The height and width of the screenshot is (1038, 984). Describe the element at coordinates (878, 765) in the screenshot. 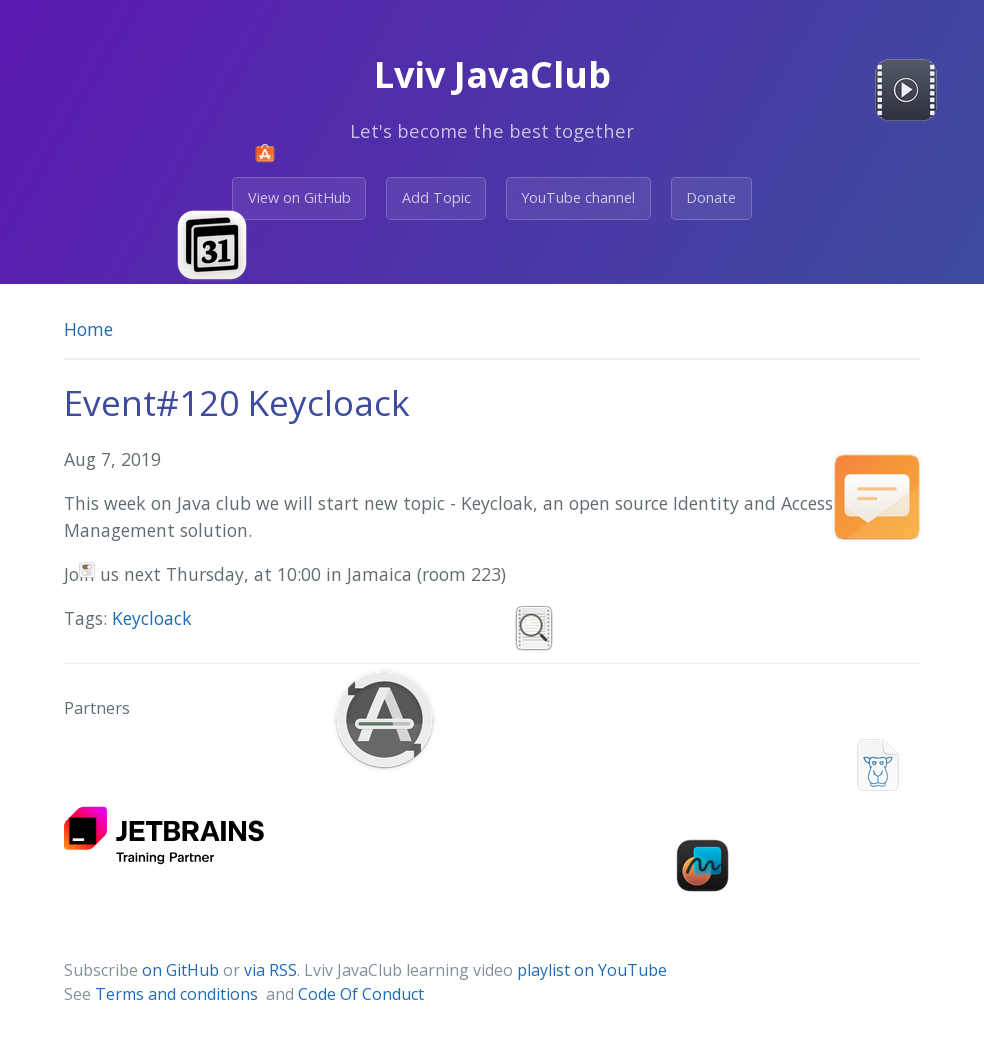

I see `a perl programming language file` at that location.